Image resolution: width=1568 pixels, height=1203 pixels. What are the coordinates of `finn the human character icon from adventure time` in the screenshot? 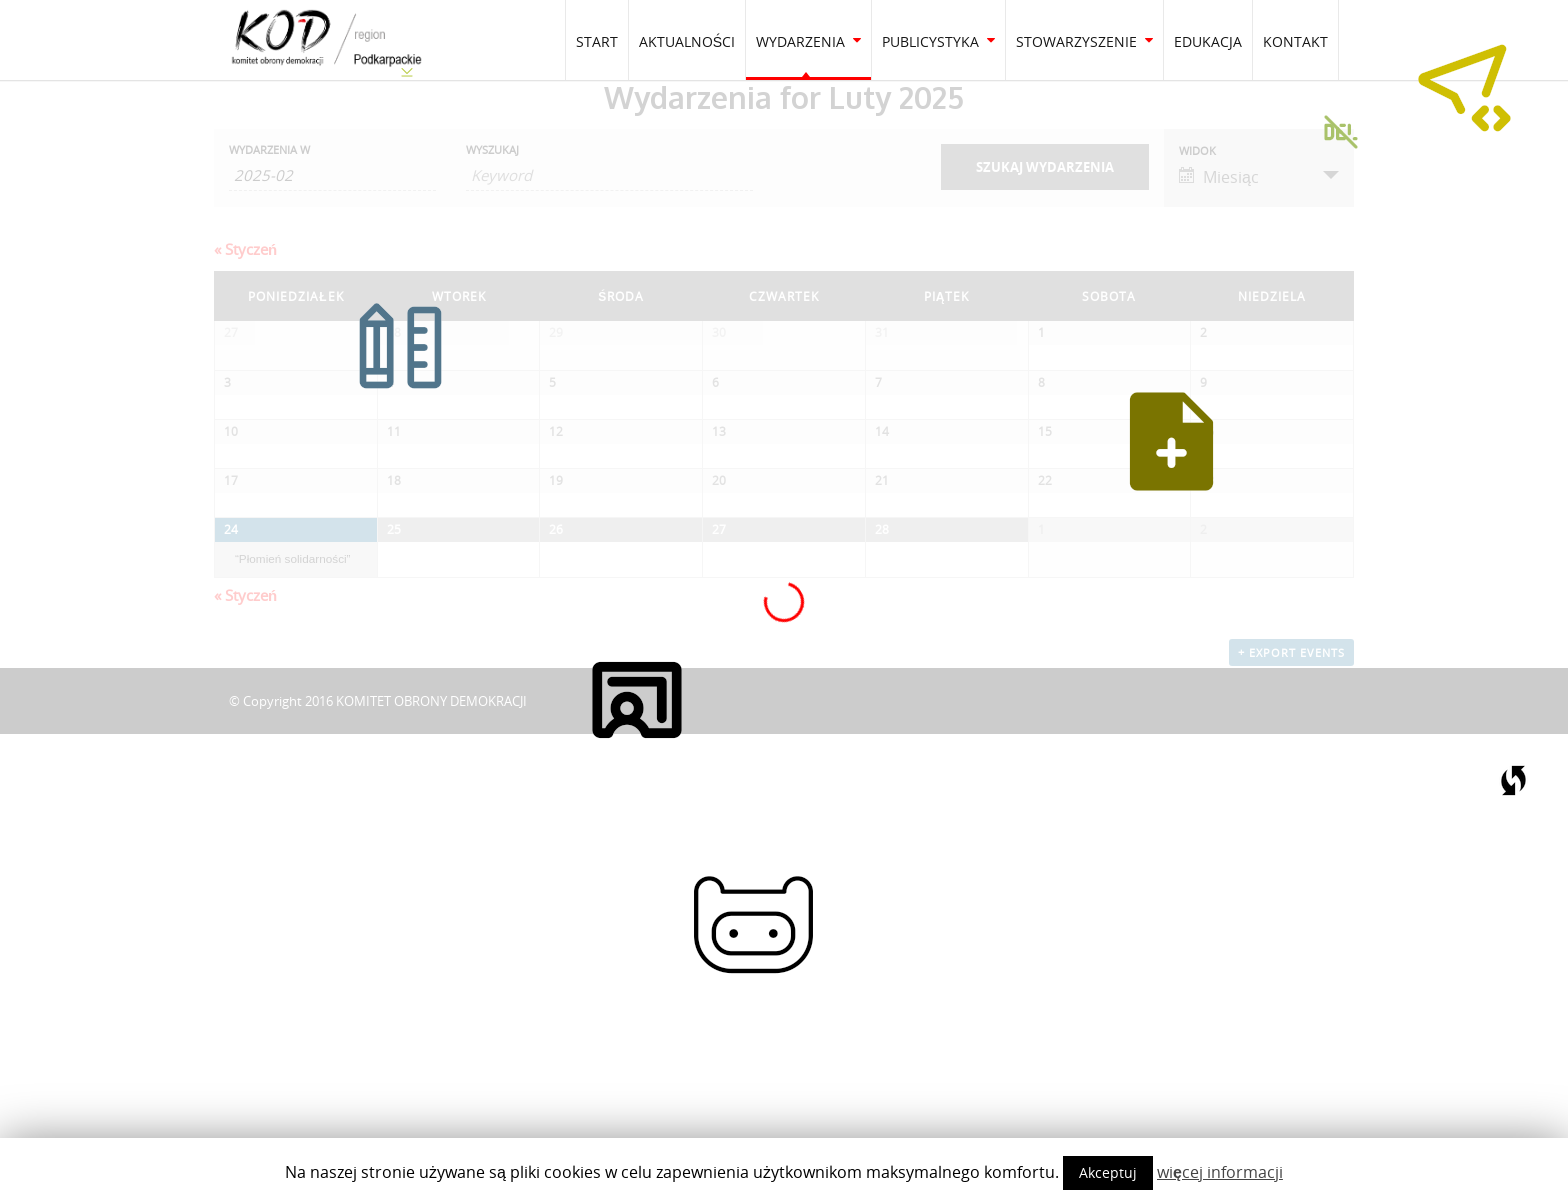 It's located at (753, 922).